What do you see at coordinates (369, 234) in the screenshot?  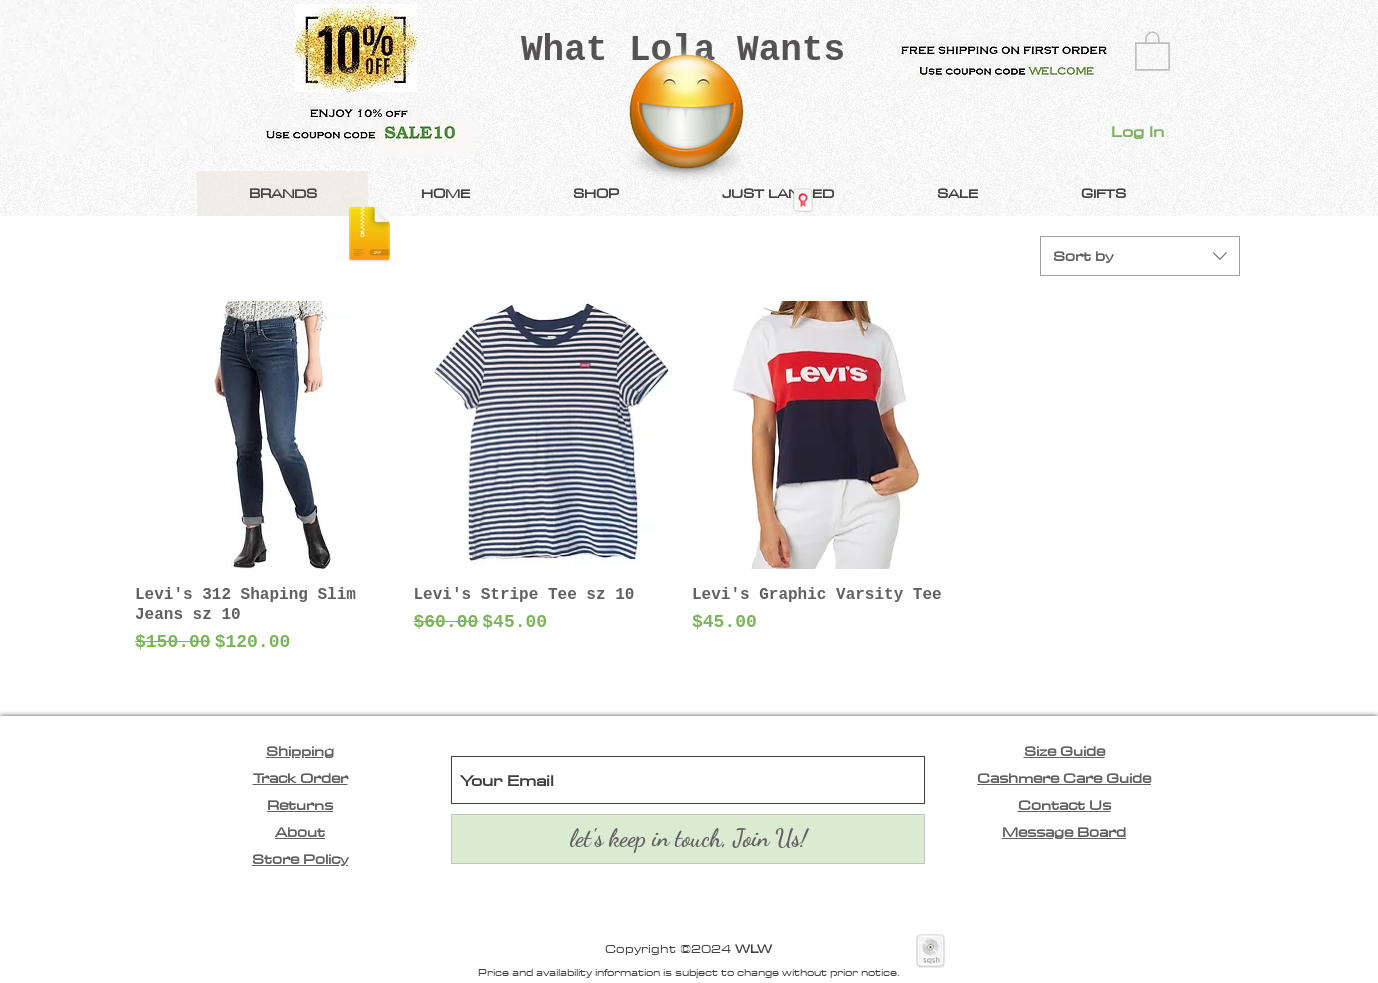 I see `open virtualization format file for virtual machine import/export` at bounding box center [369, 234].